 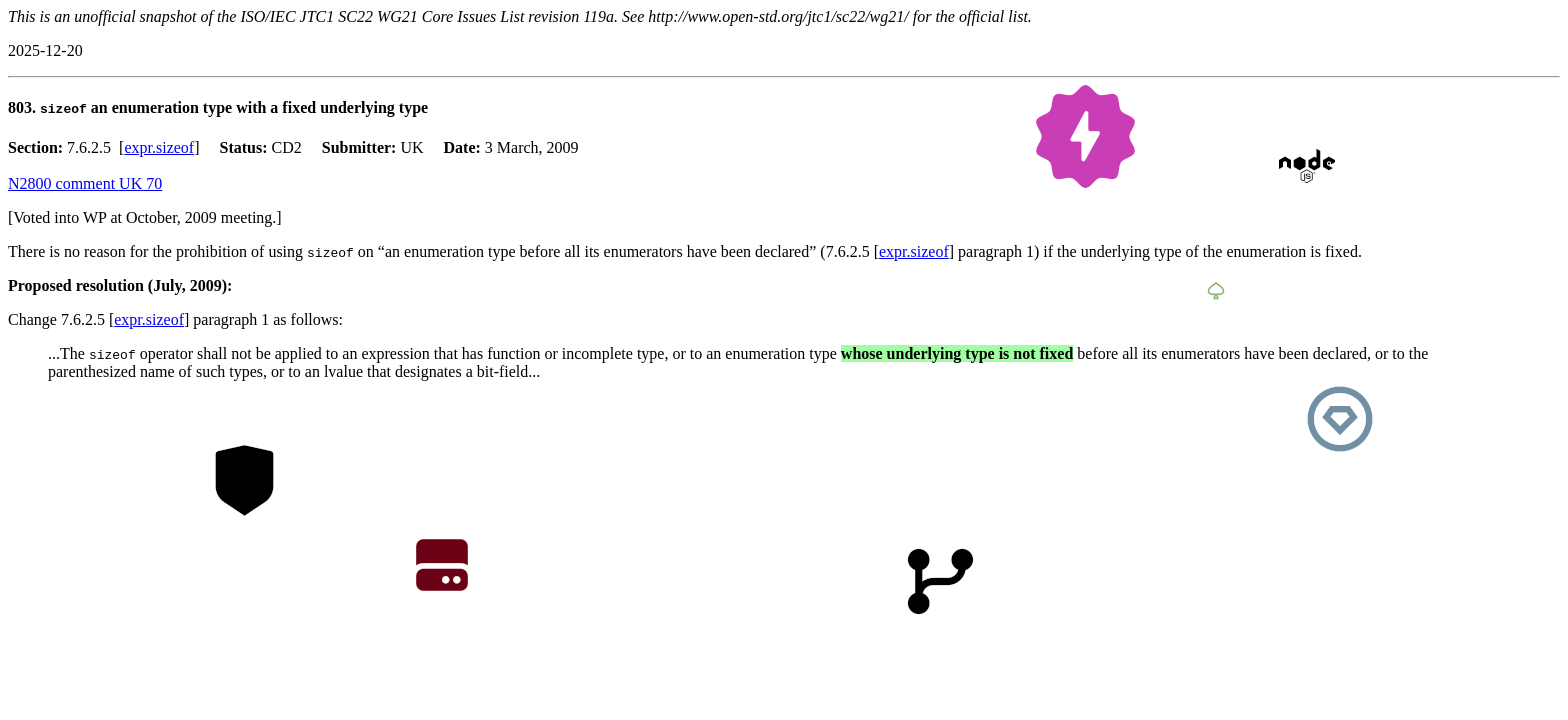 What do you see at coordinates (940, 581) in the screenshot?
I see `view repository branches` at bounding box center [940, 581].